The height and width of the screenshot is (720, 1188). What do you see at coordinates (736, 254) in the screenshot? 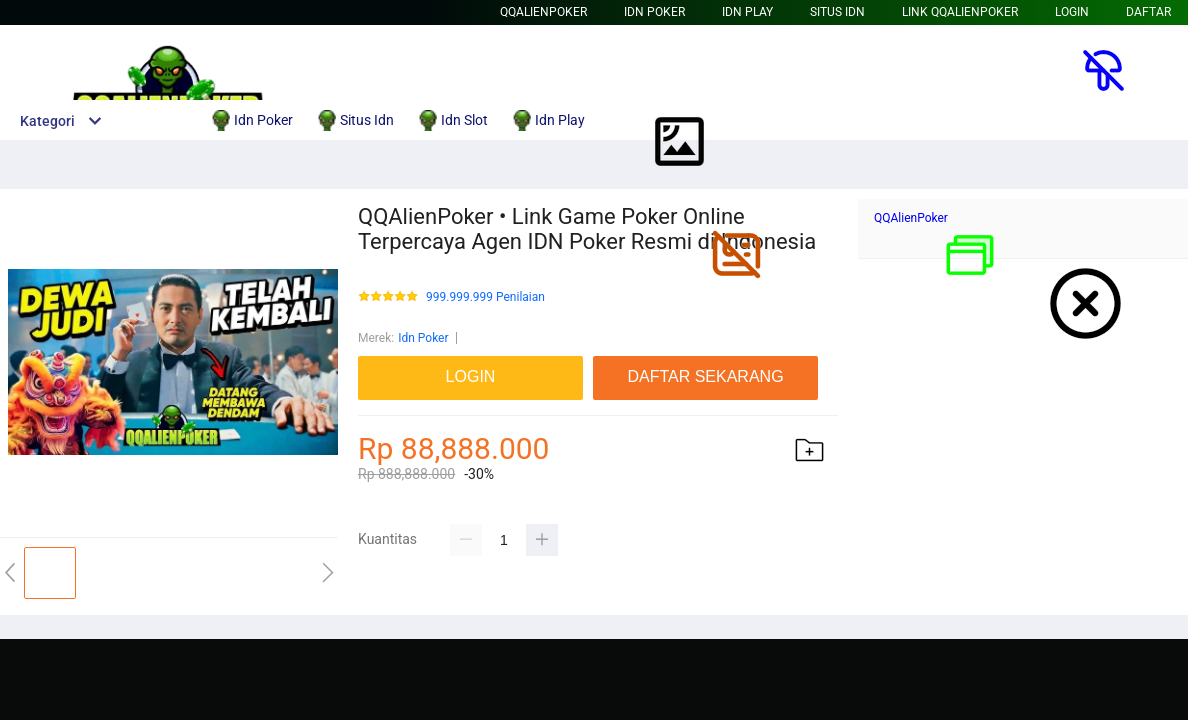
I see `disable identity verification` at bounding box center [736, 254].